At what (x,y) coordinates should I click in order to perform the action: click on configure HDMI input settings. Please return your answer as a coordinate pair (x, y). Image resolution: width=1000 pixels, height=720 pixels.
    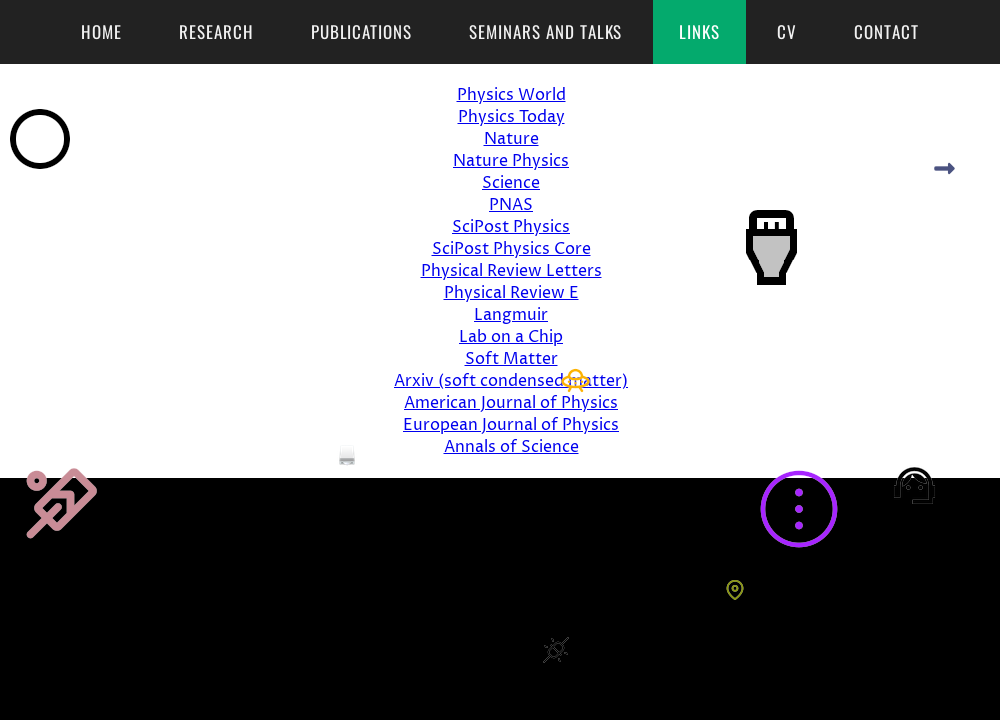
    Looking at the image, I should click on (771, 247).